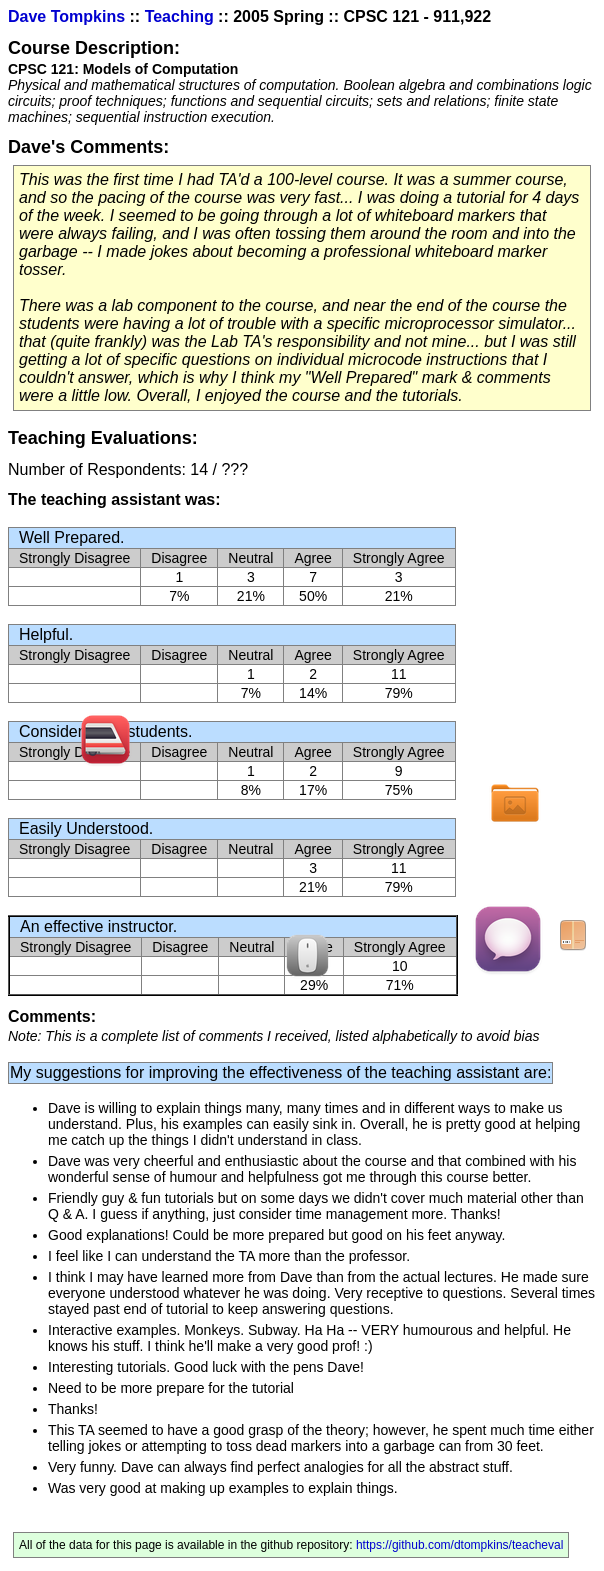  Describe the element at coordinates (508, 939) in the screenshot. I see `open pidgin instant messaging app` at that location.